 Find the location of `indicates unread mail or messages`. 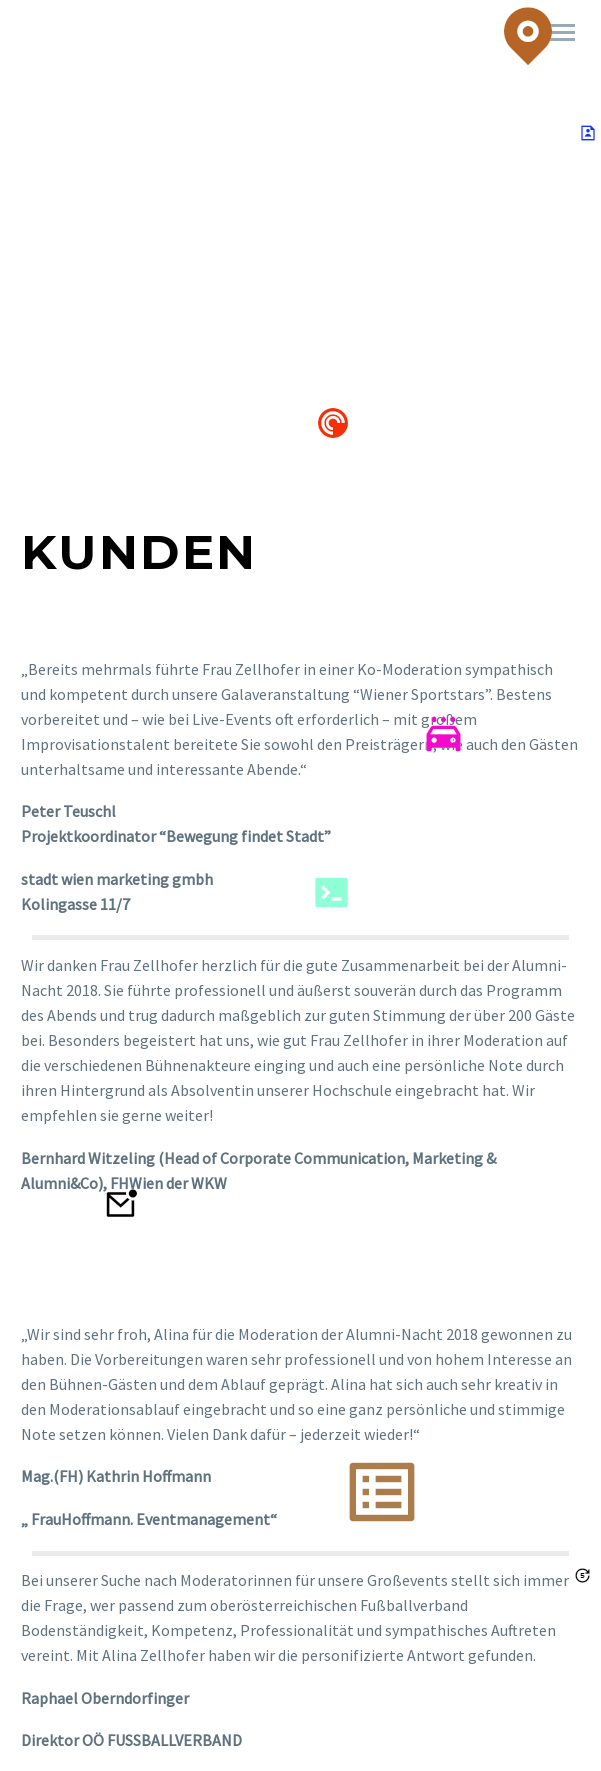

indicates unread mail or messages is located at coordinates (120, 1204).